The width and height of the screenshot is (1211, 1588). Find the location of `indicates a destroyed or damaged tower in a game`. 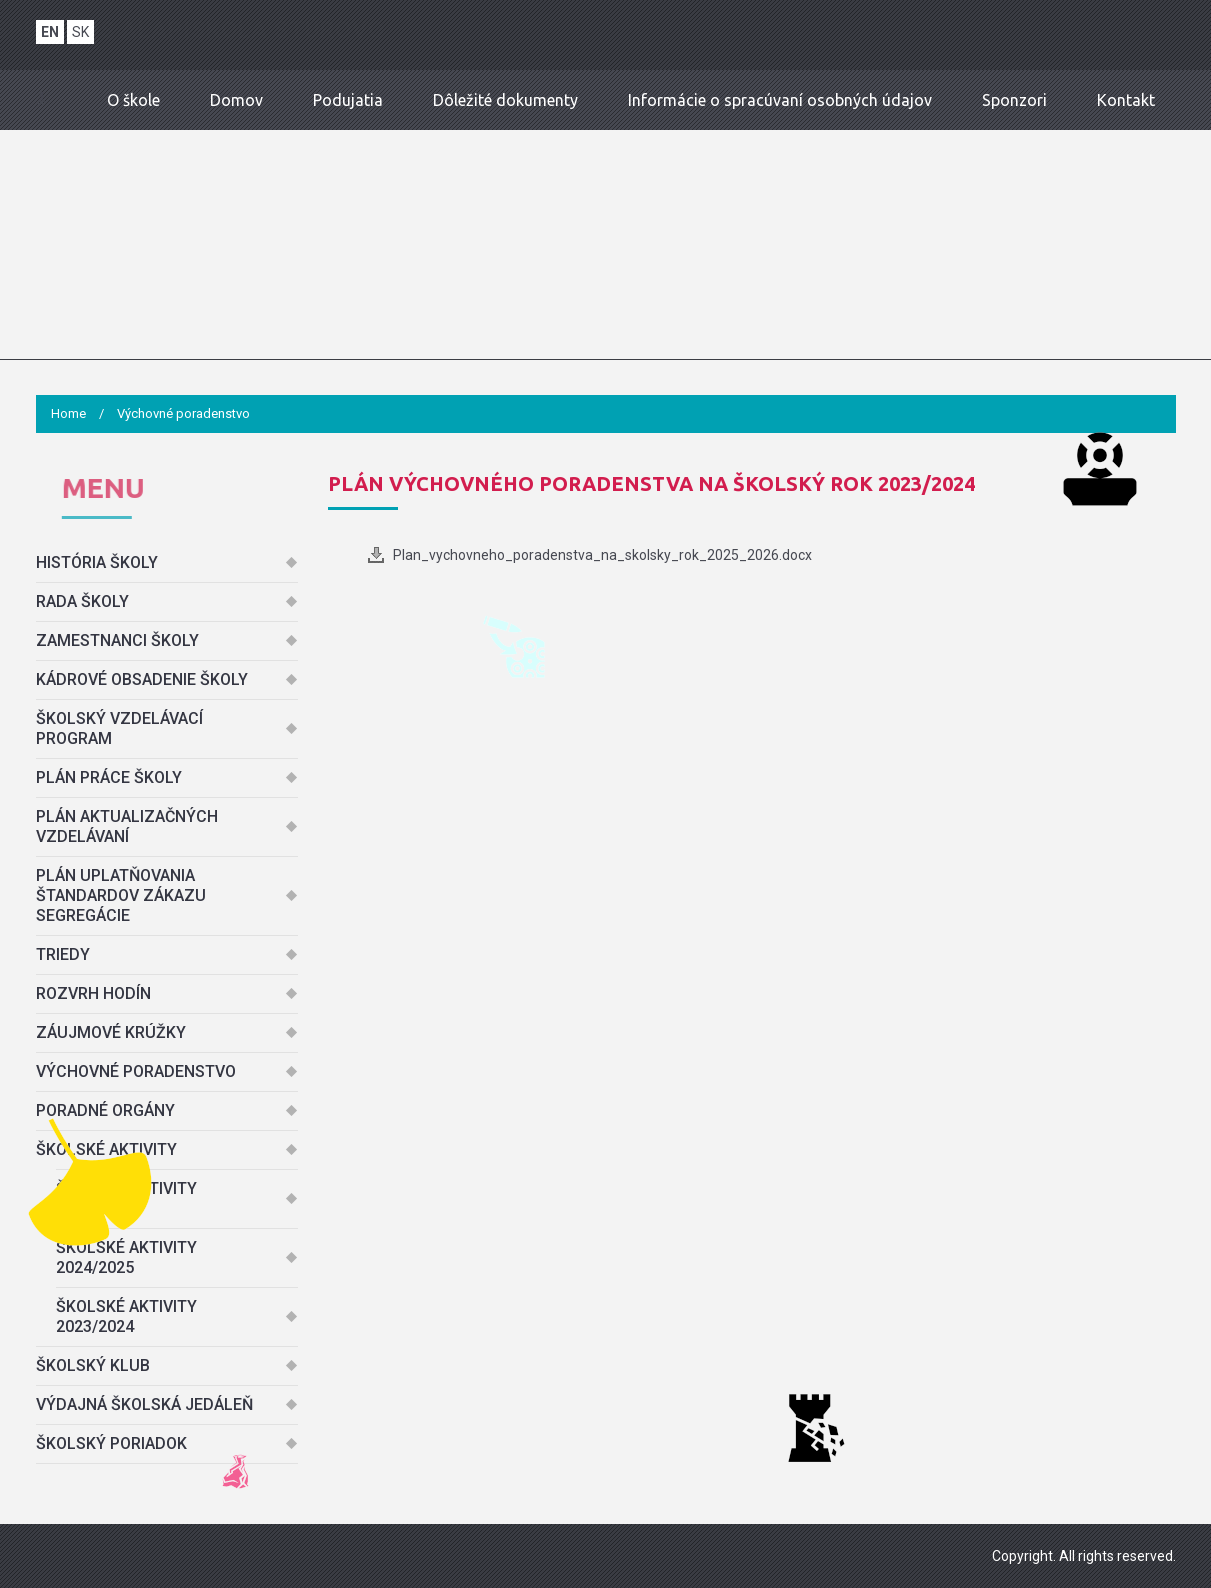

indicates a destroyed or damaged tower in a game is located at coordinates (813, 1428).